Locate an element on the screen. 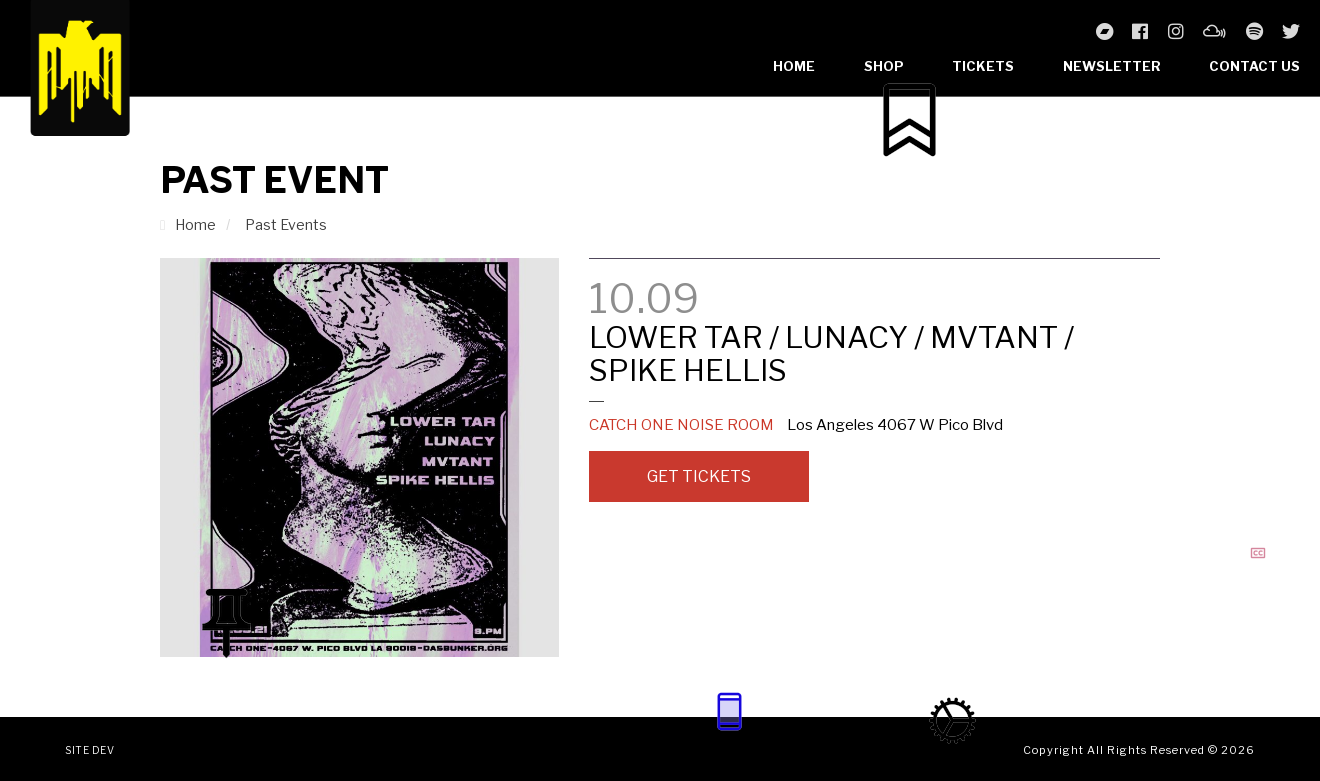  enable closed captions for video content is located at coordinates (1258, 553).